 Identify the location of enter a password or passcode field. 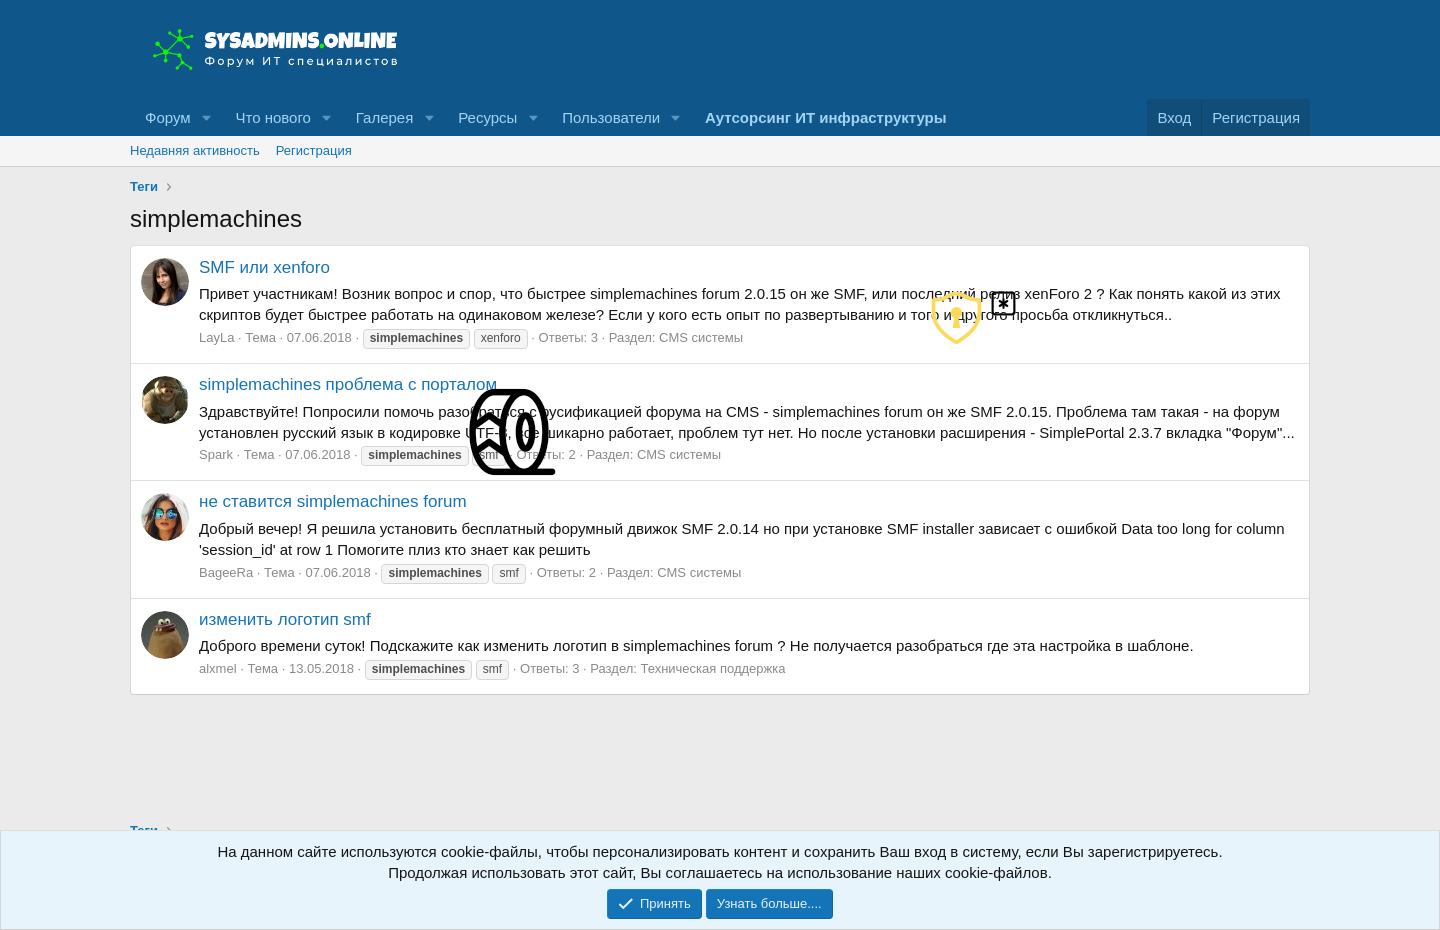
(1003, 303).